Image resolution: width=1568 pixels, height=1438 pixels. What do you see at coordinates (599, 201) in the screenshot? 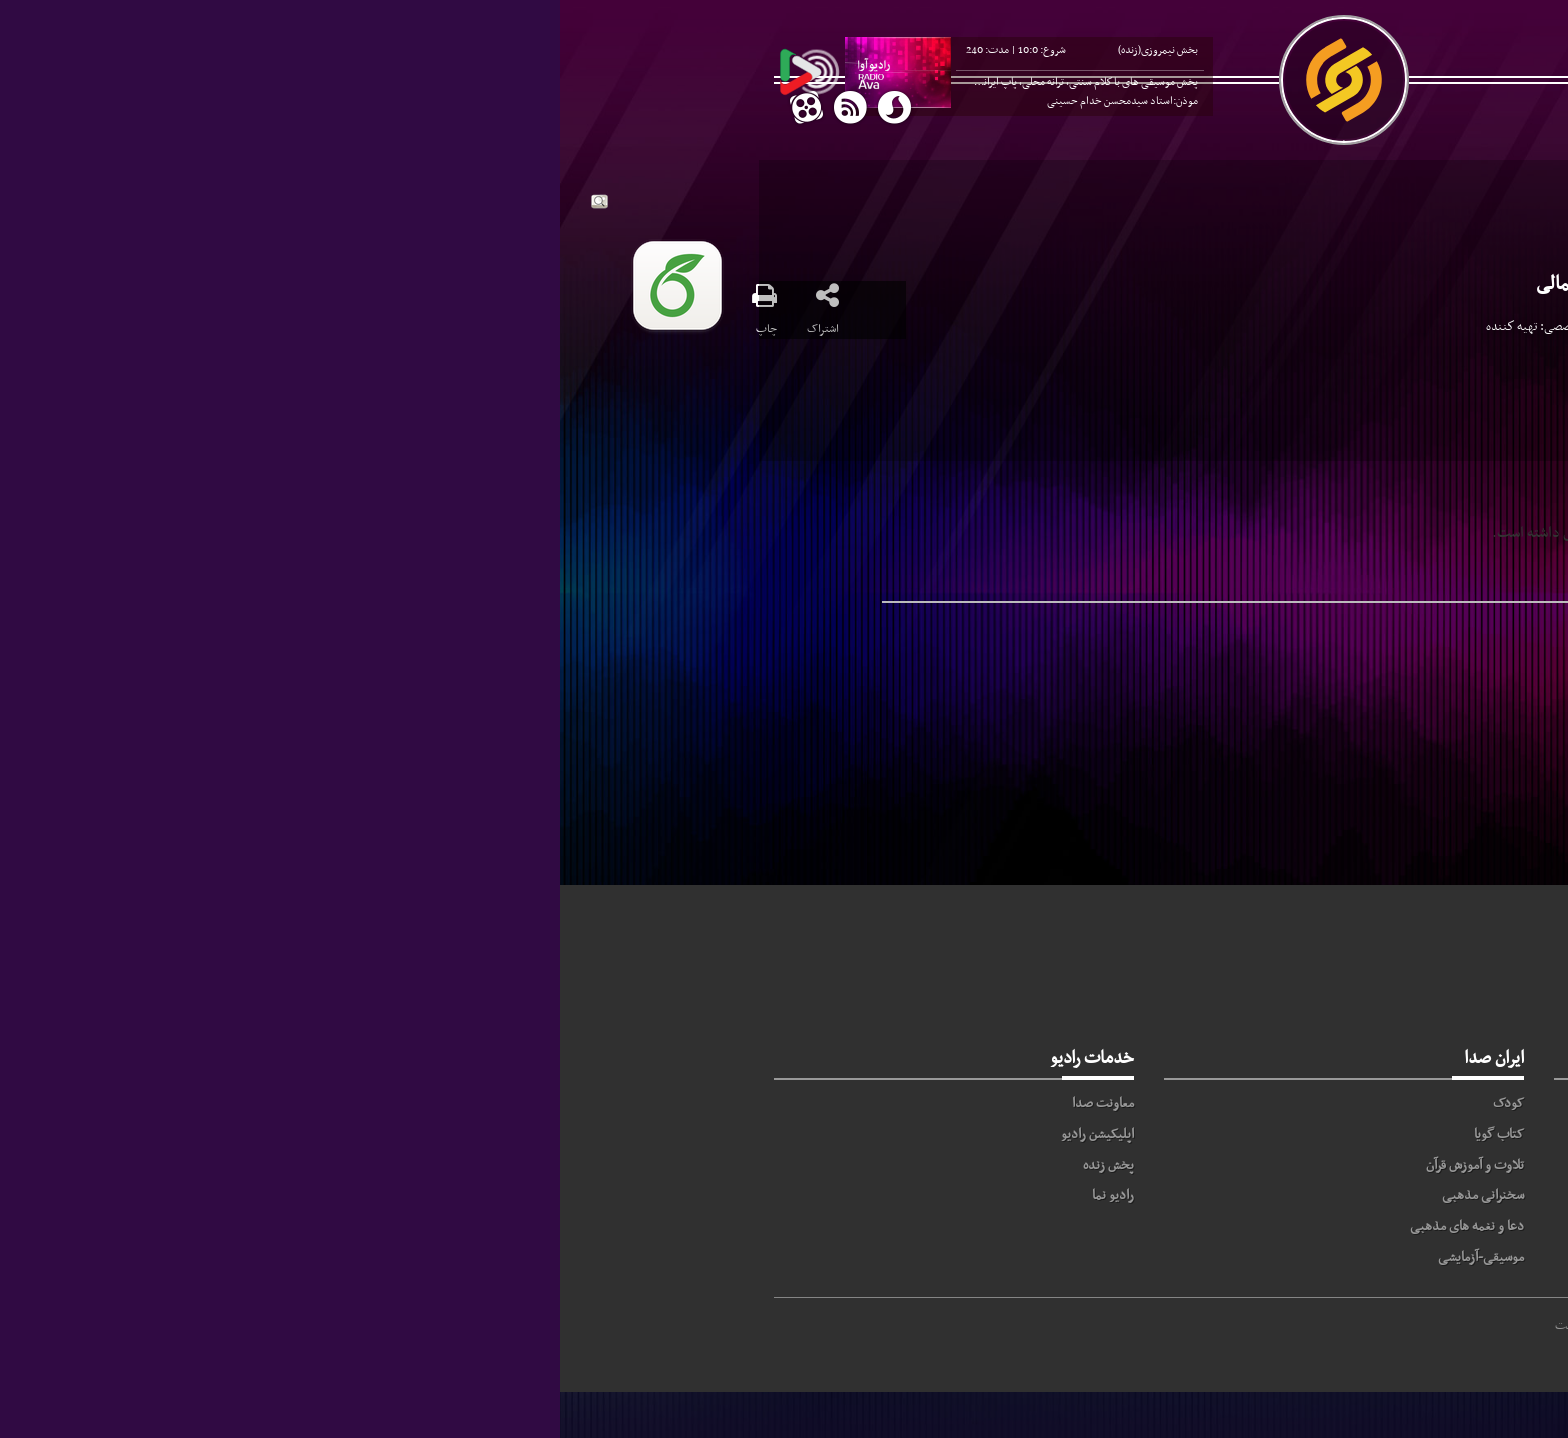
I see `open eye of gnome image viewer` at bounding box center [599, 201].